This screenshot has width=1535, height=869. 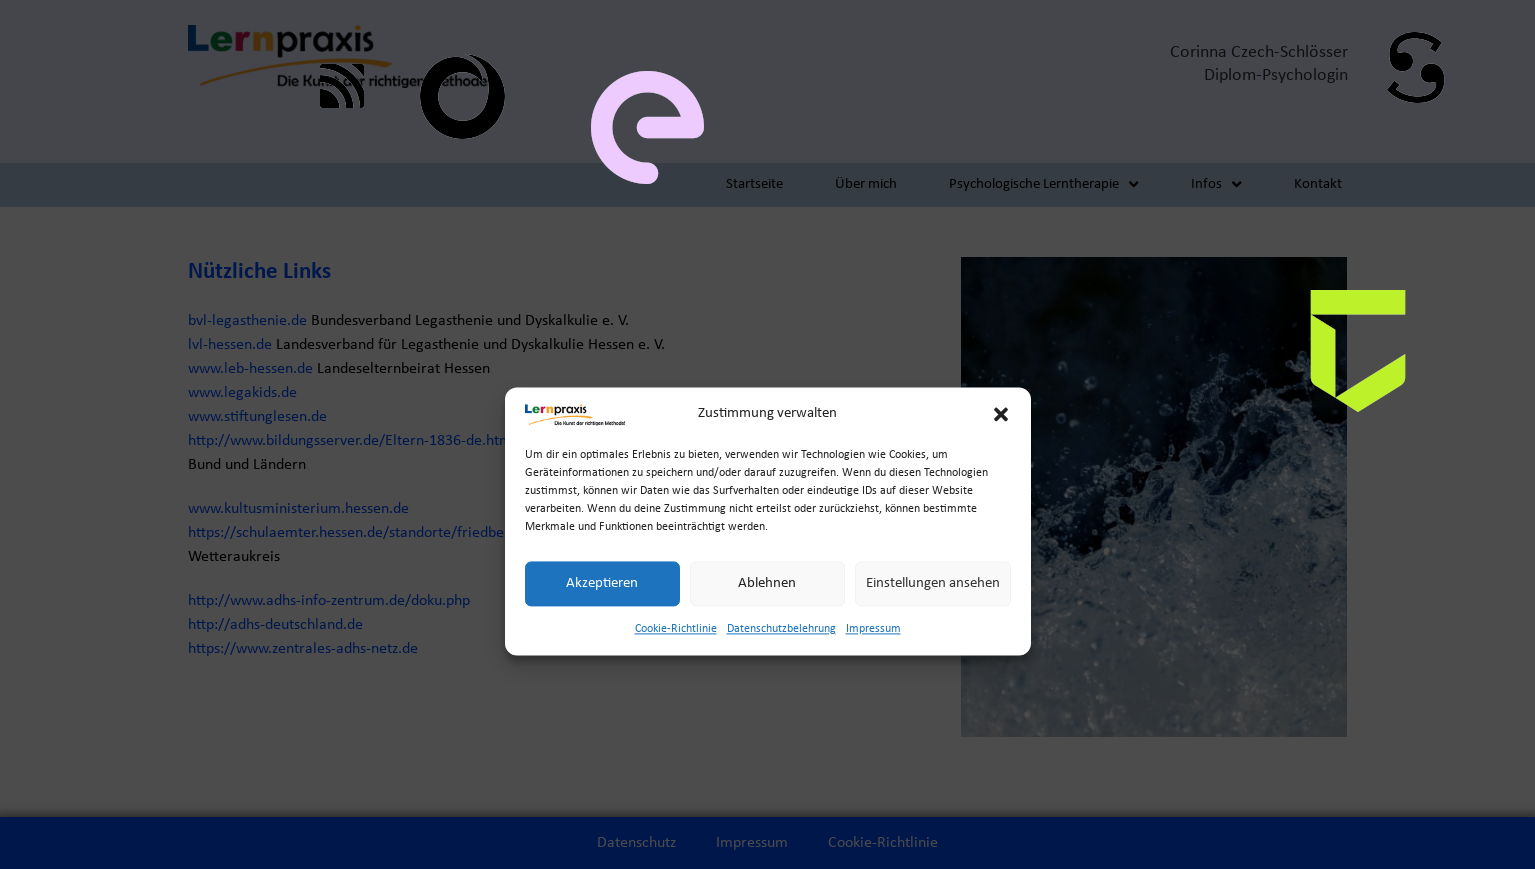 What do you see at coordinates (342, 86) in the screenshot?
I see `MQTT protocol or messaging service integration` at bounding box center [342, 86].